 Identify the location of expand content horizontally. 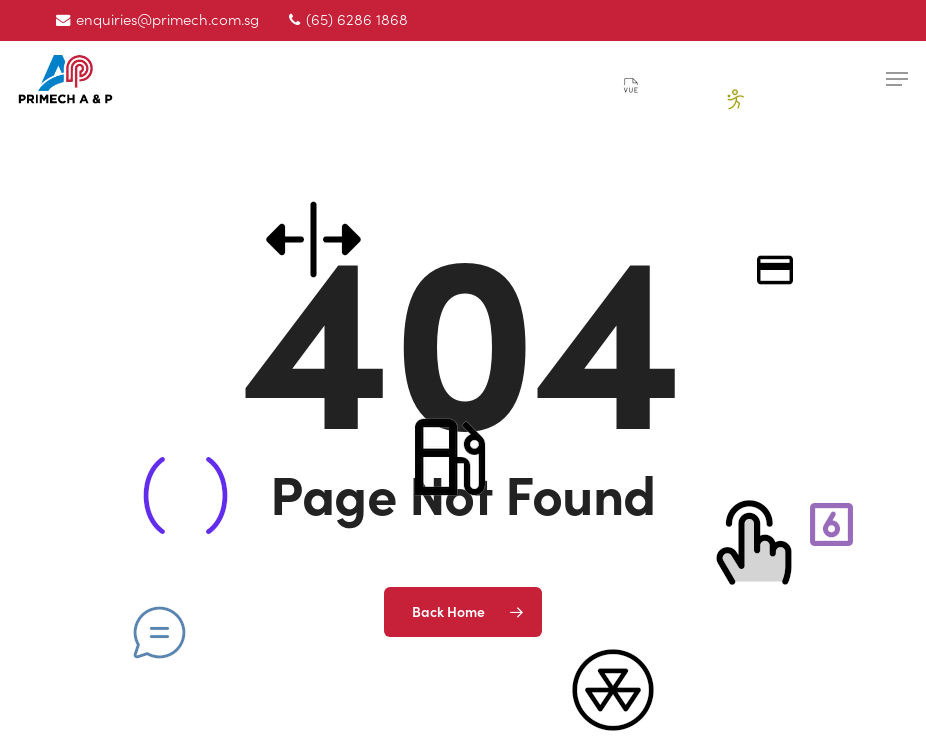
(313, 239).